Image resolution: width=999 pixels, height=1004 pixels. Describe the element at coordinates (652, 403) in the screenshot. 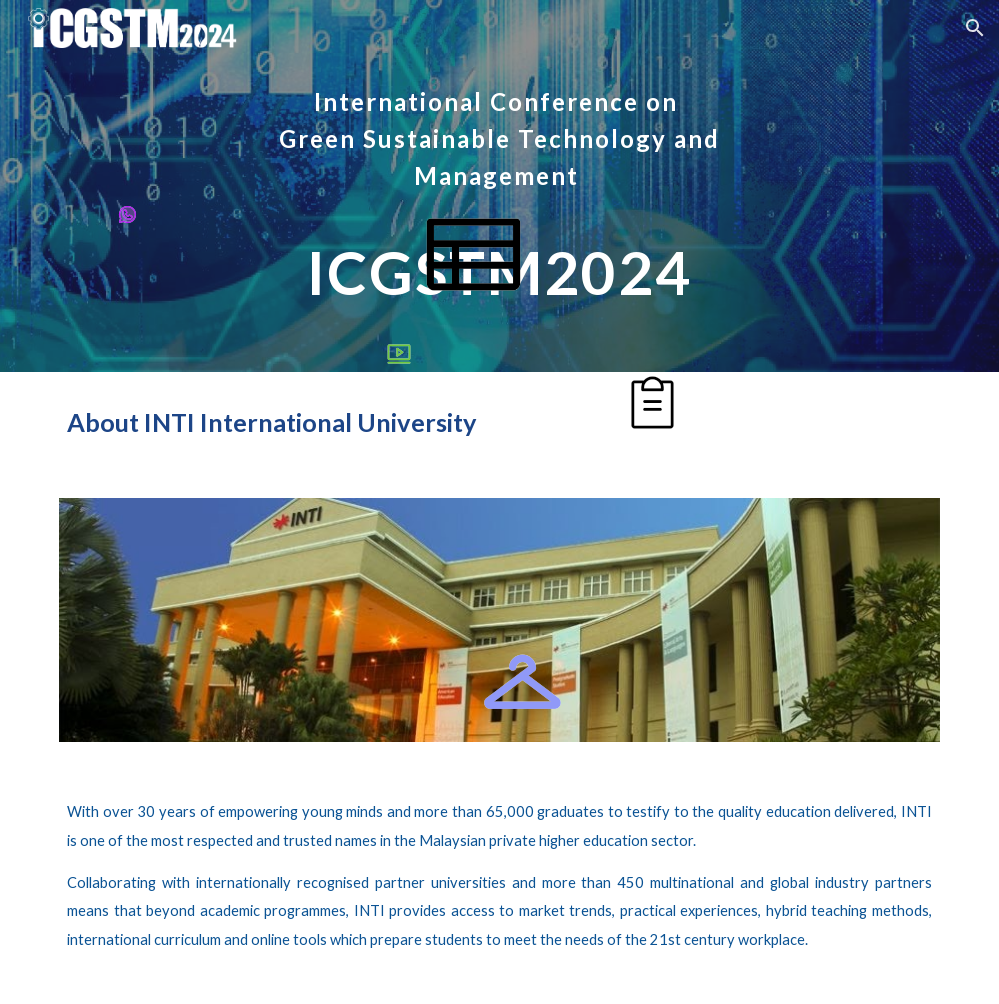

I see `view clipboard contents` at that location.